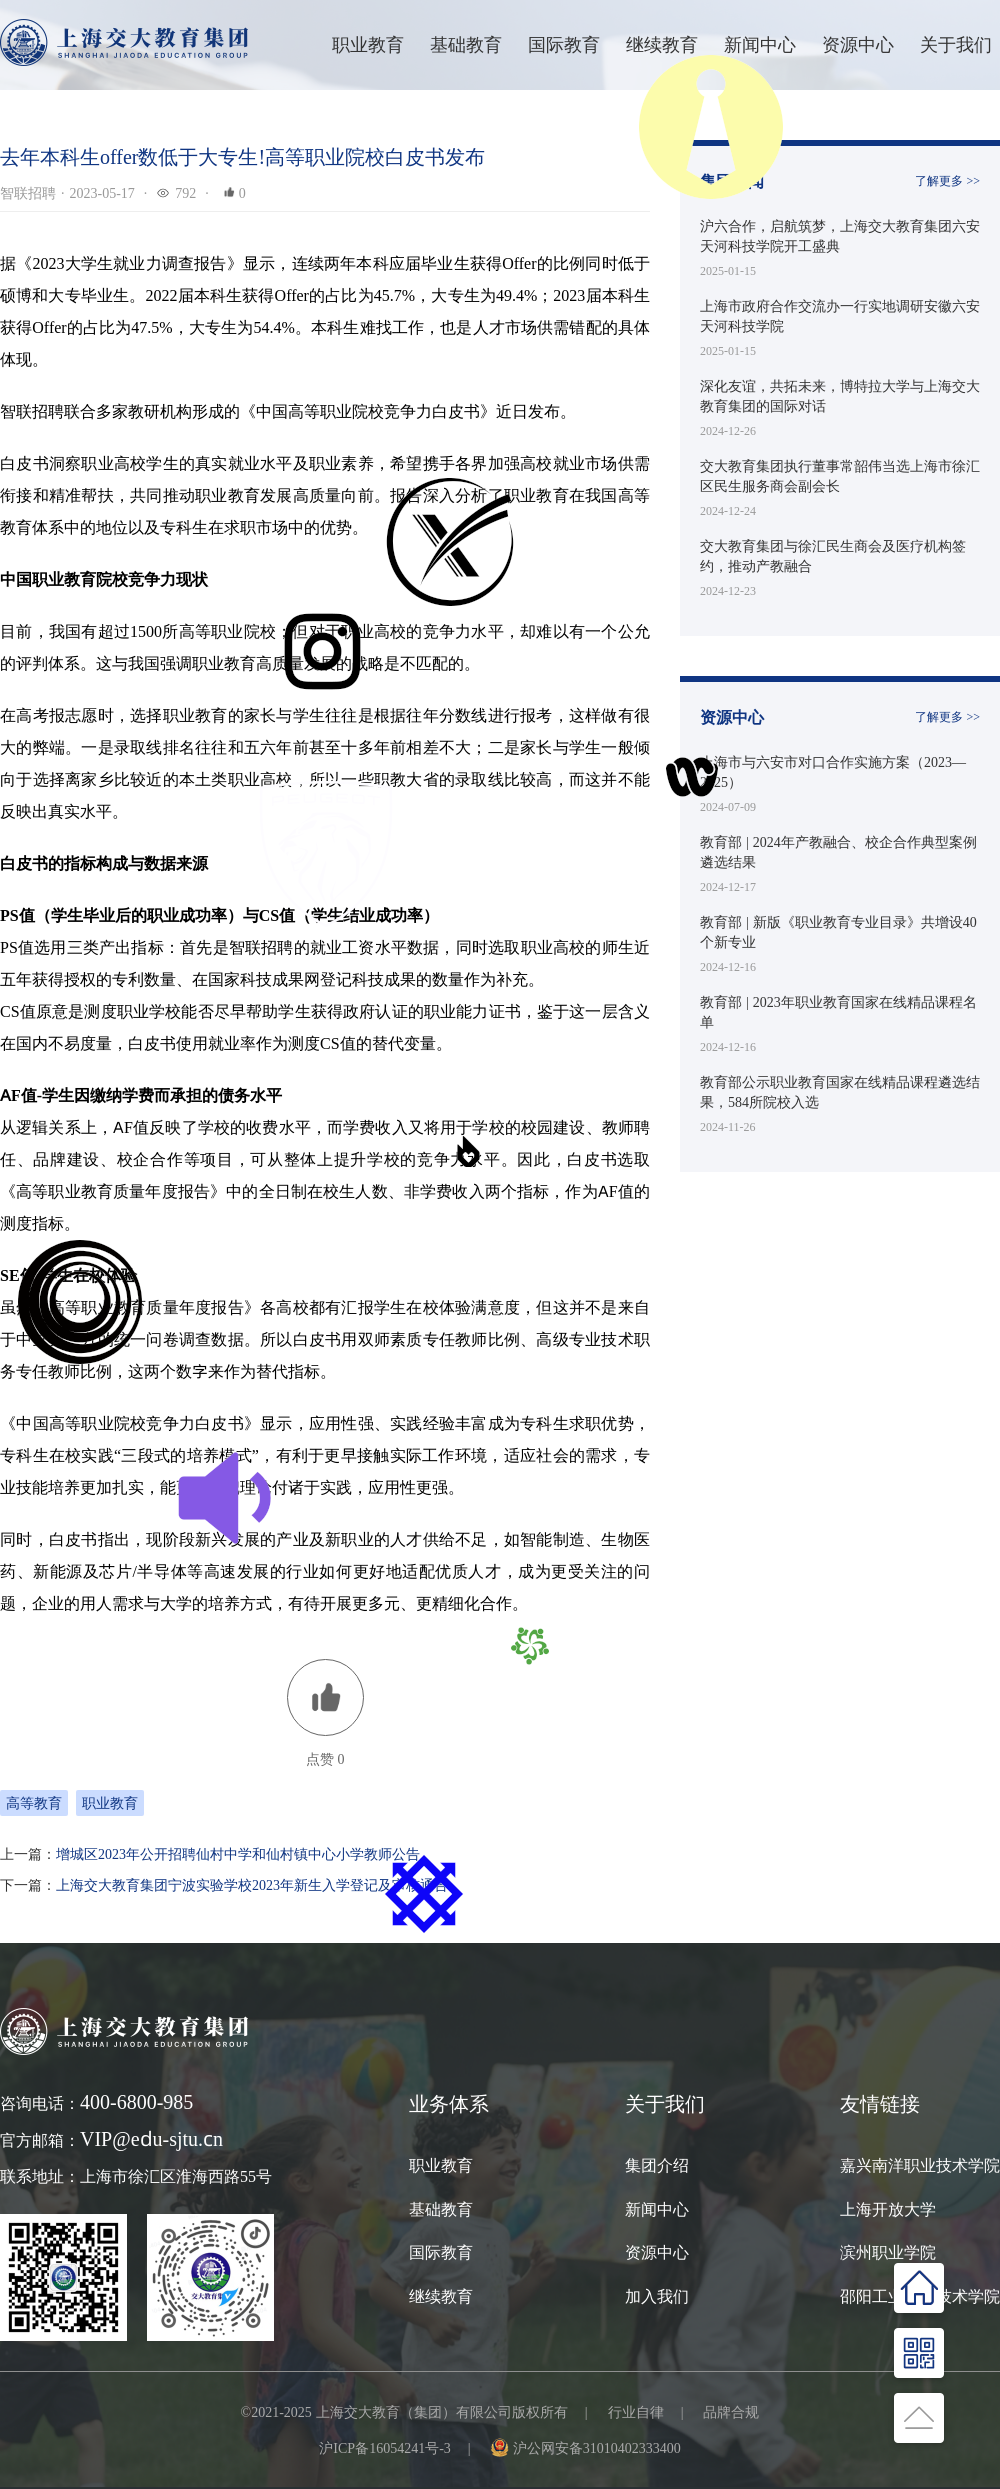 The height and width of the screenshot is (2489, 1000). I want to click on almalinux operating system logo, so click(530, 1646).